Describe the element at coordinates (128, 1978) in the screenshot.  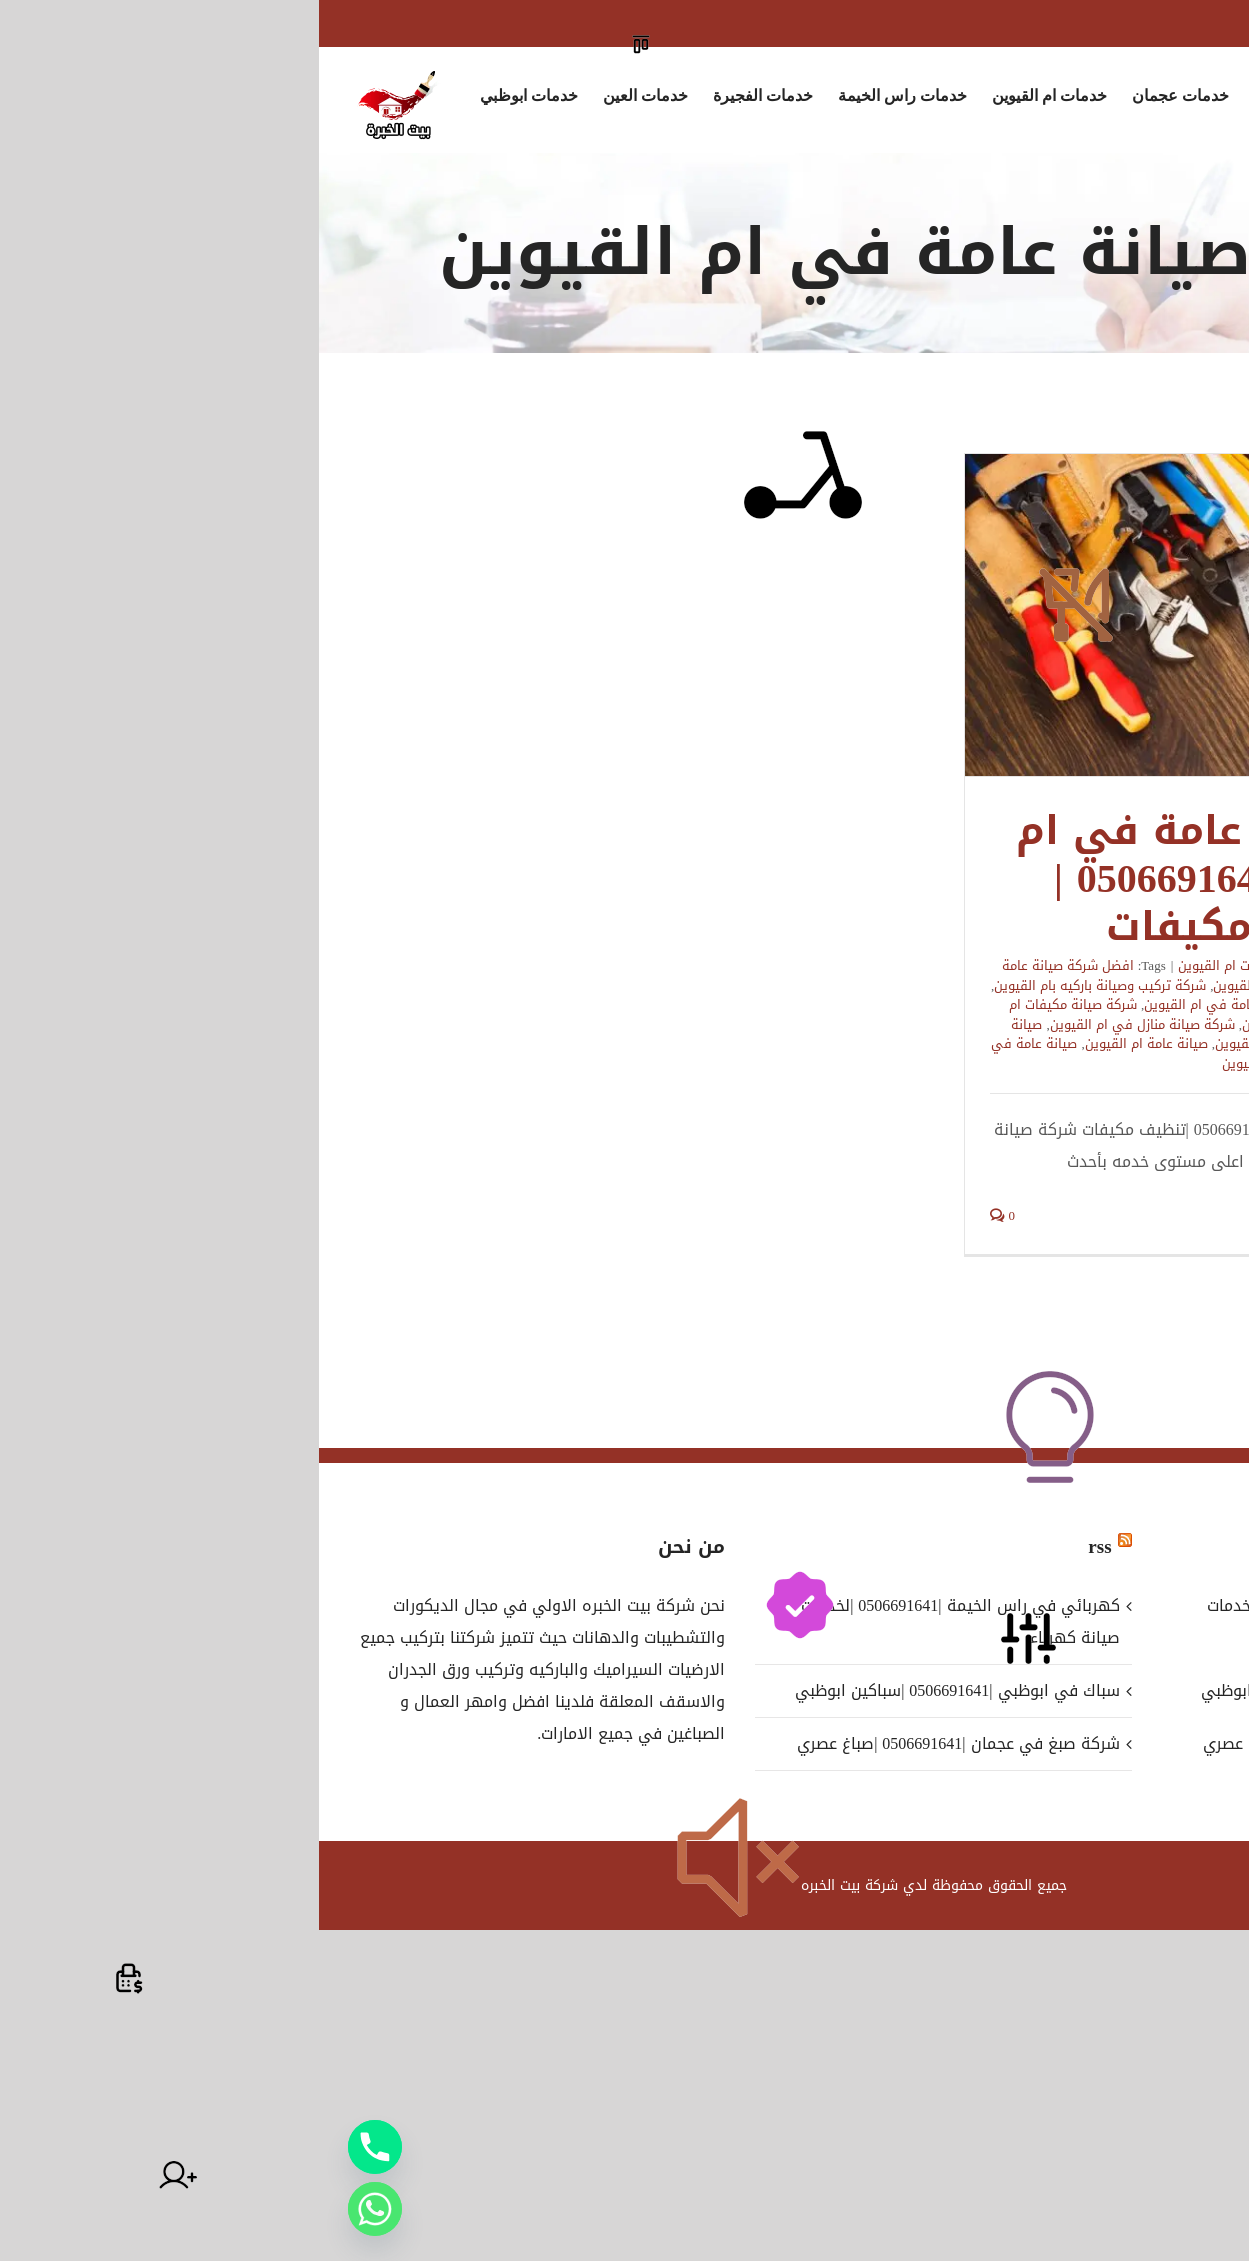
I see `open point of sale system` at that location.